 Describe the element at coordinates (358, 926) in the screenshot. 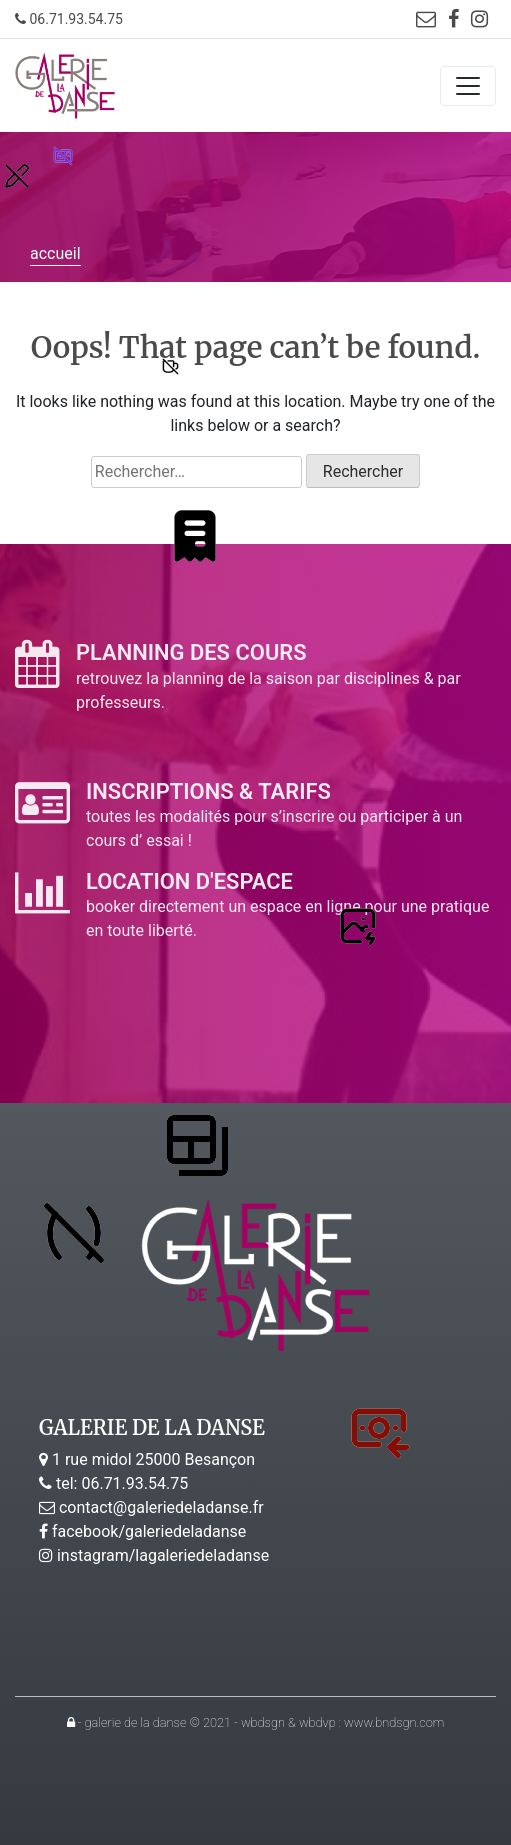

I see `quick photo enhancement or auto-fix` at that location.